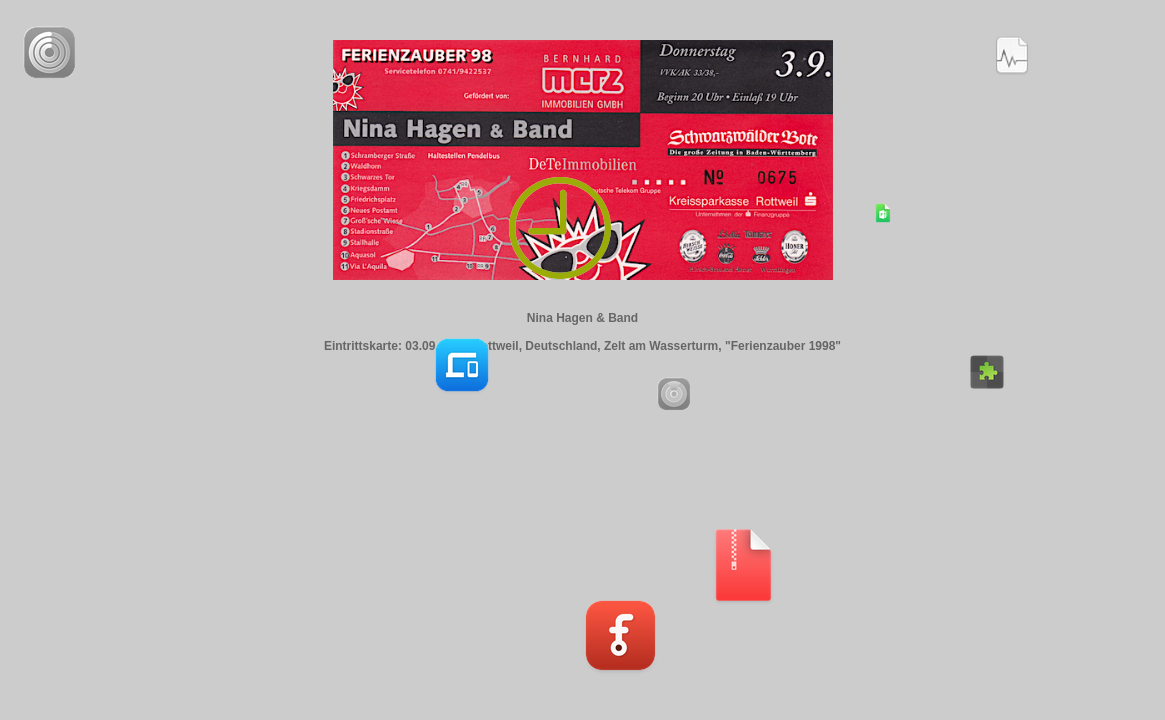 Image resolution: width=1165 pixels, height=720 pixels. I want to click on an lzop compressed archive file, so click(743, 566).